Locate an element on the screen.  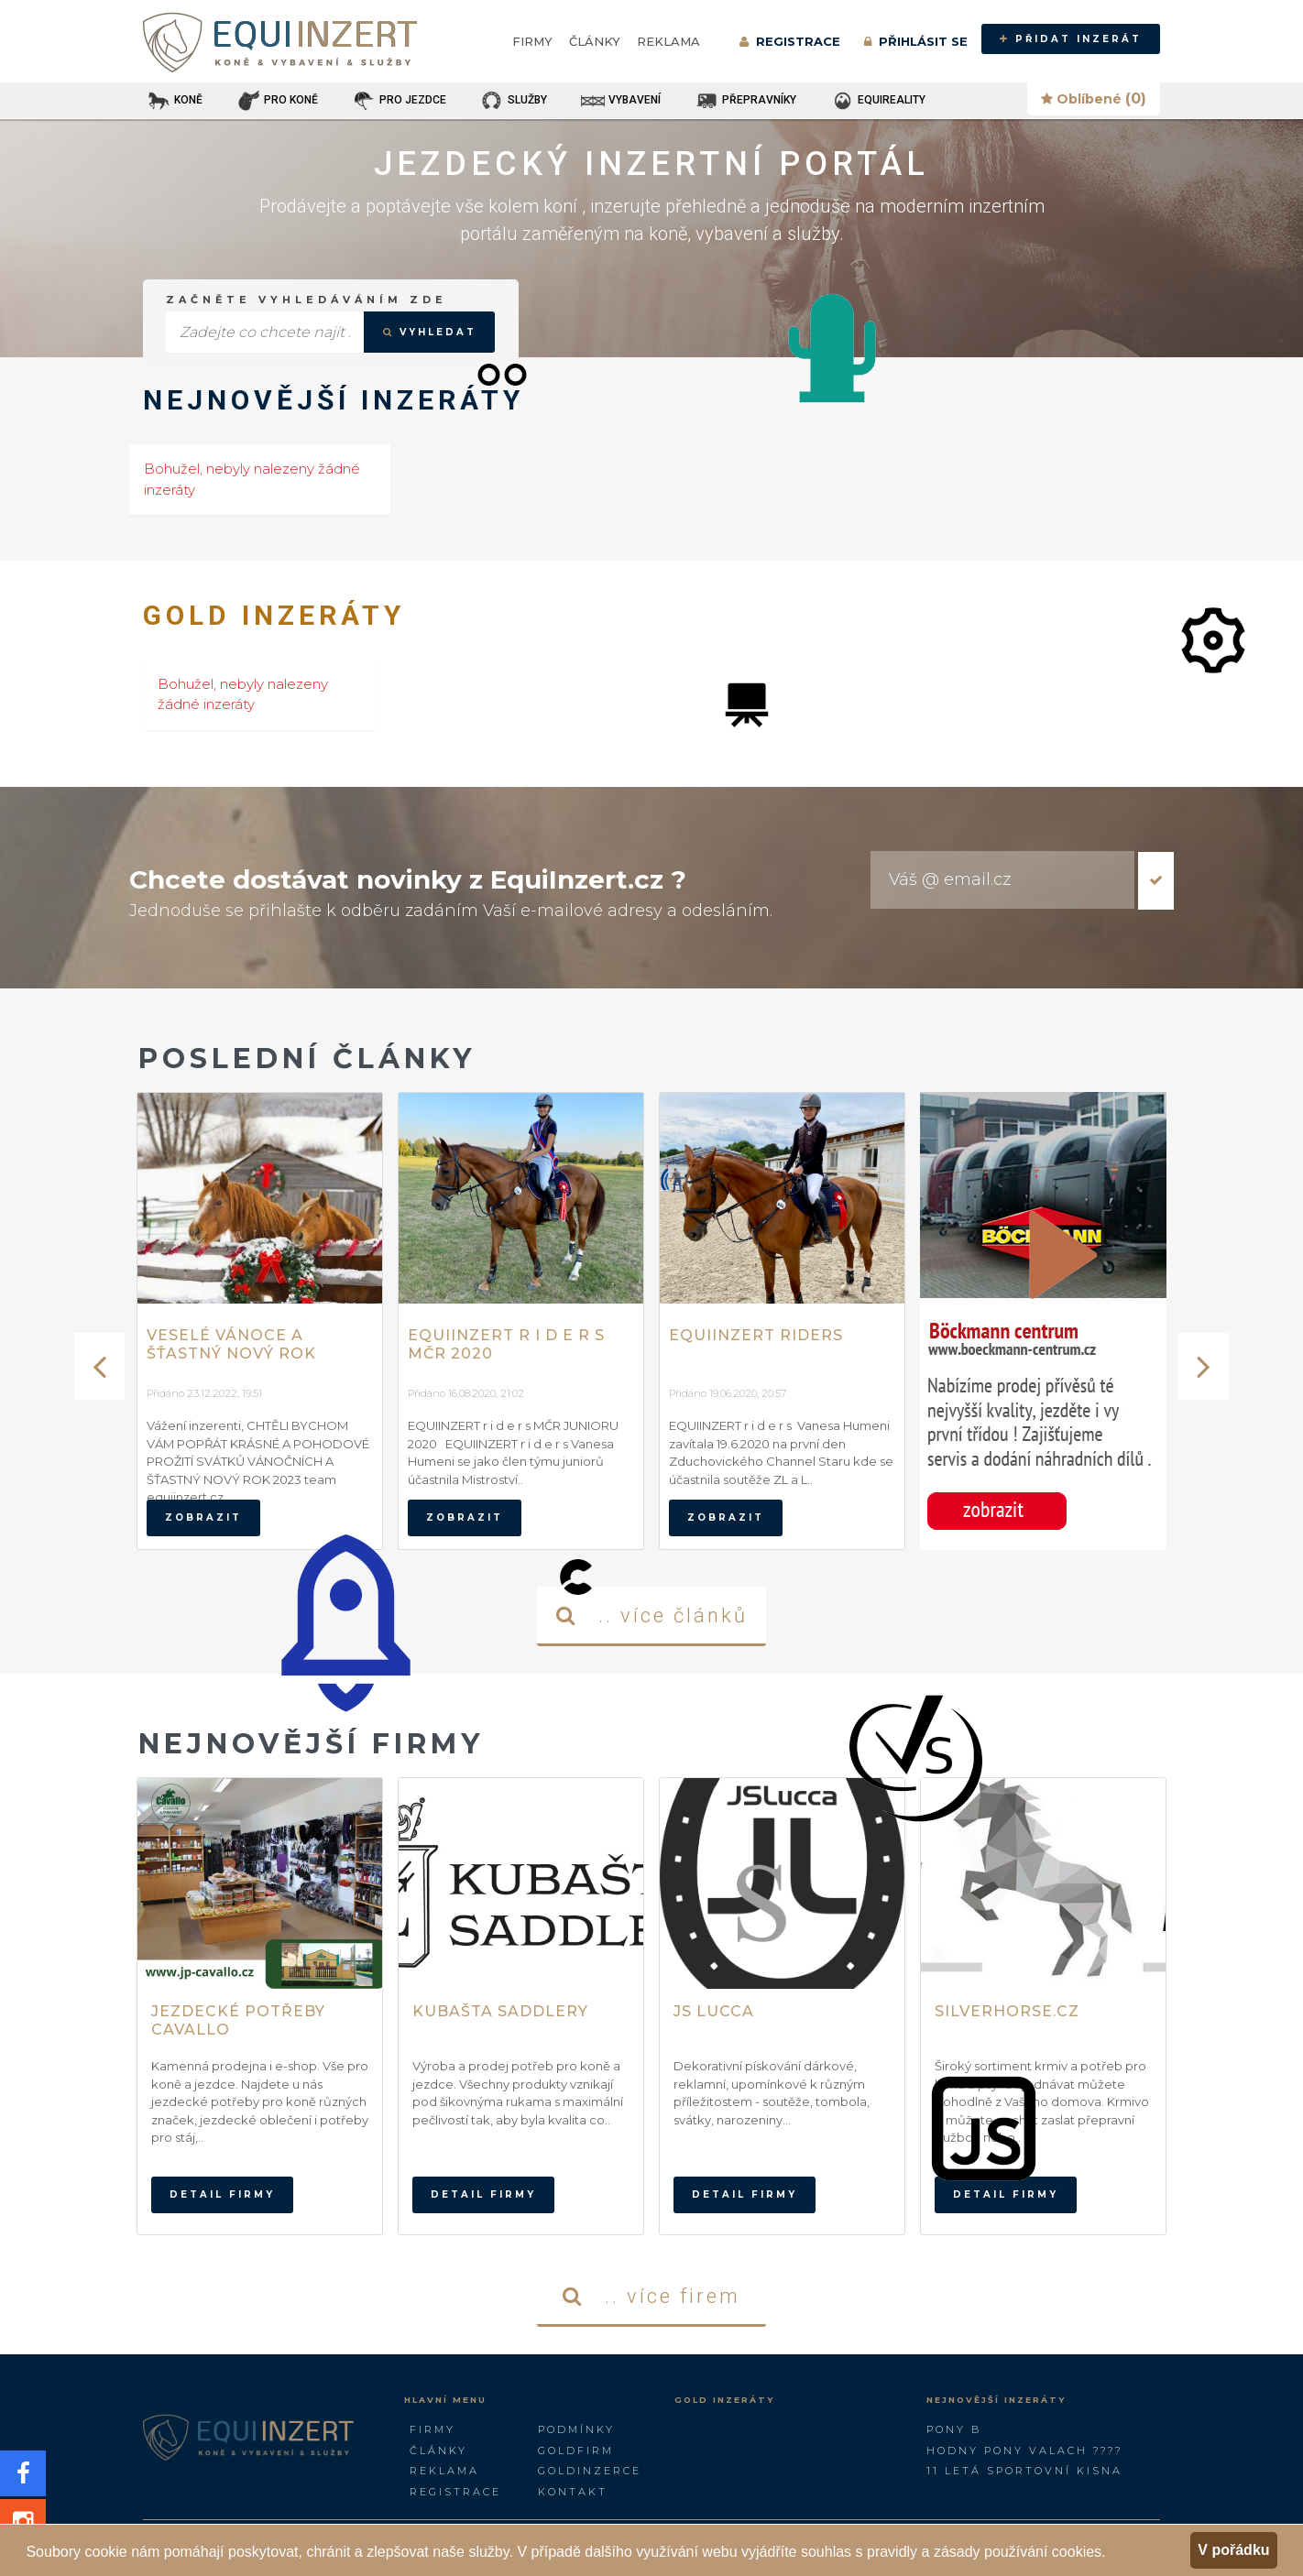
open artboard or canvas workspace is located at coordinates (747, 704).